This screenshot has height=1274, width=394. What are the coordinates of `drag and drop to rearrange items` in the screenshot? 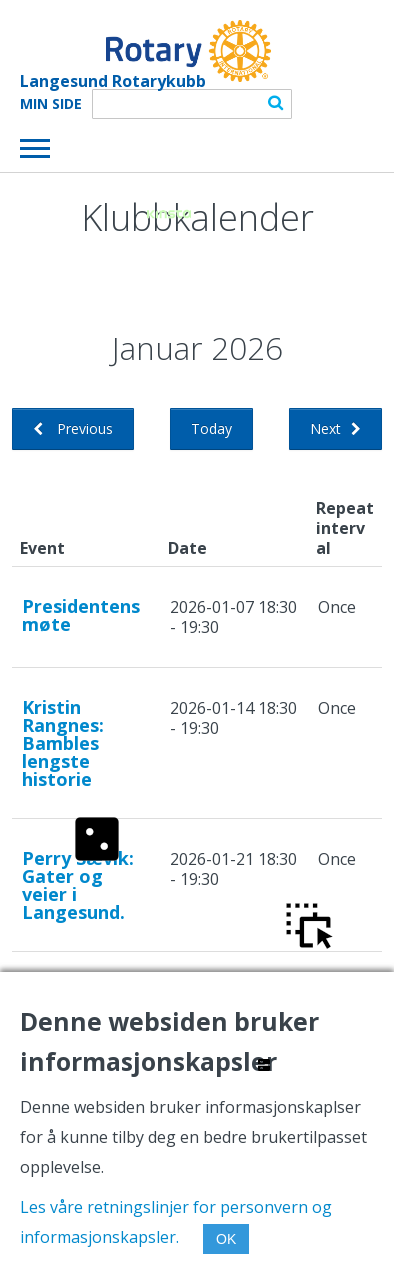 It's located at (308, 925).